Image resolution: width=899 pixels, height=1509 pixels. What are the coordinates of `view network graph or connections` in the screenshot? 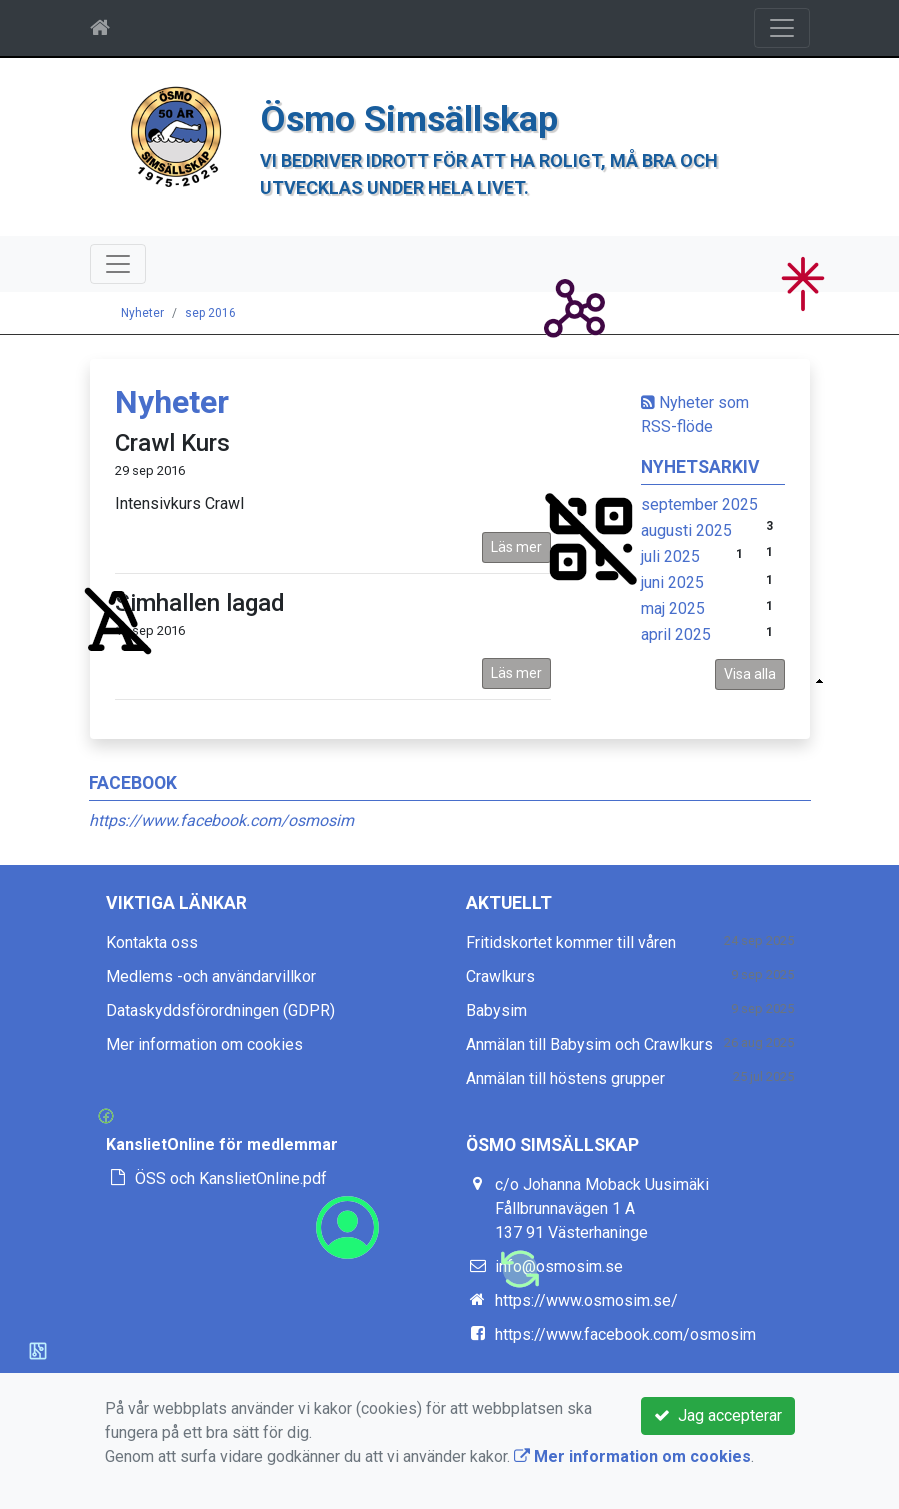 It's located at (574, 309).